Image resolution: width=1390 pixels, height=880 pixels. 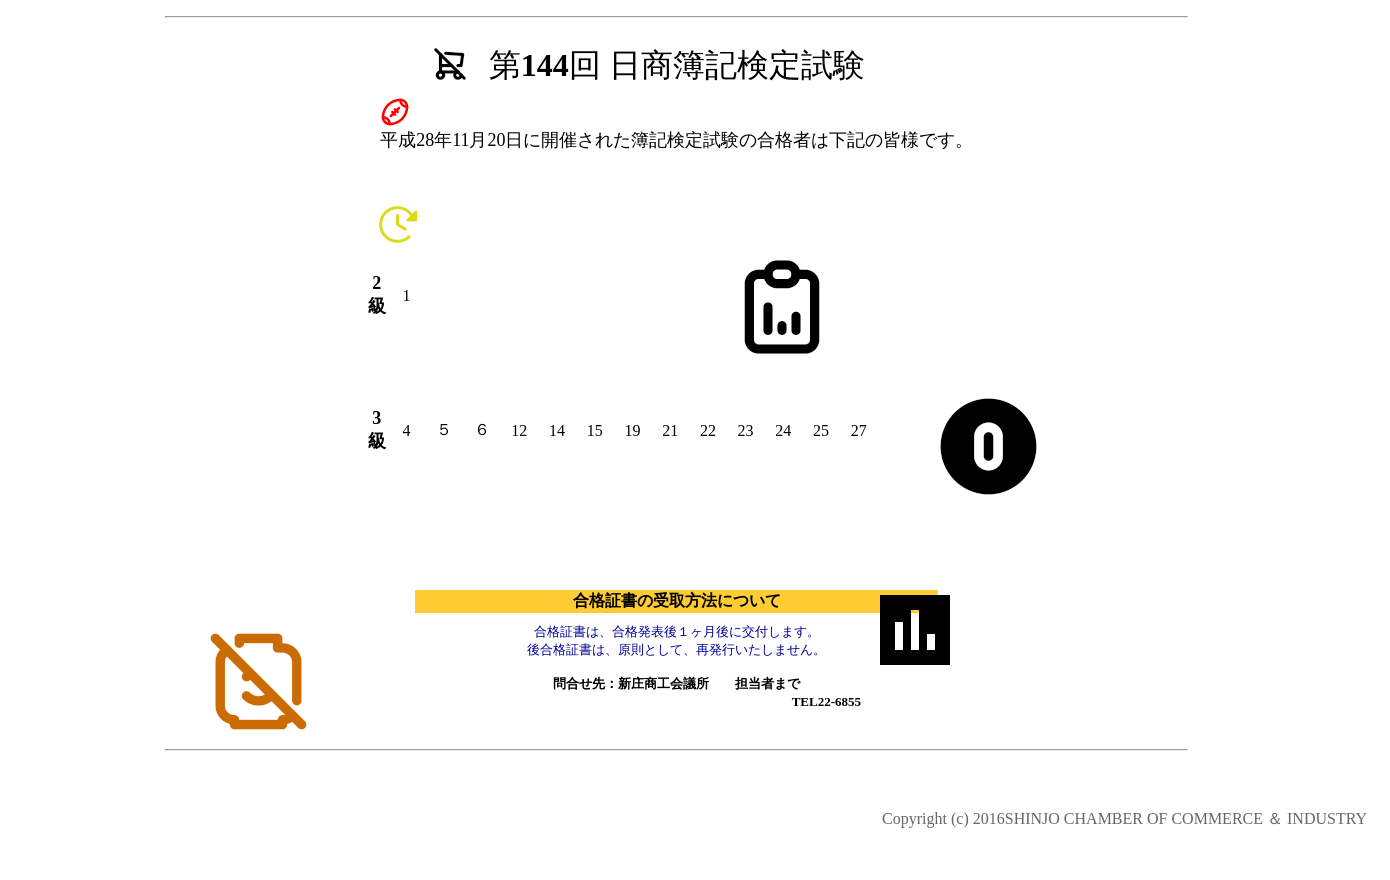 I want to click on shopping cart unavailable or disabled, so click(x=450, y=64).